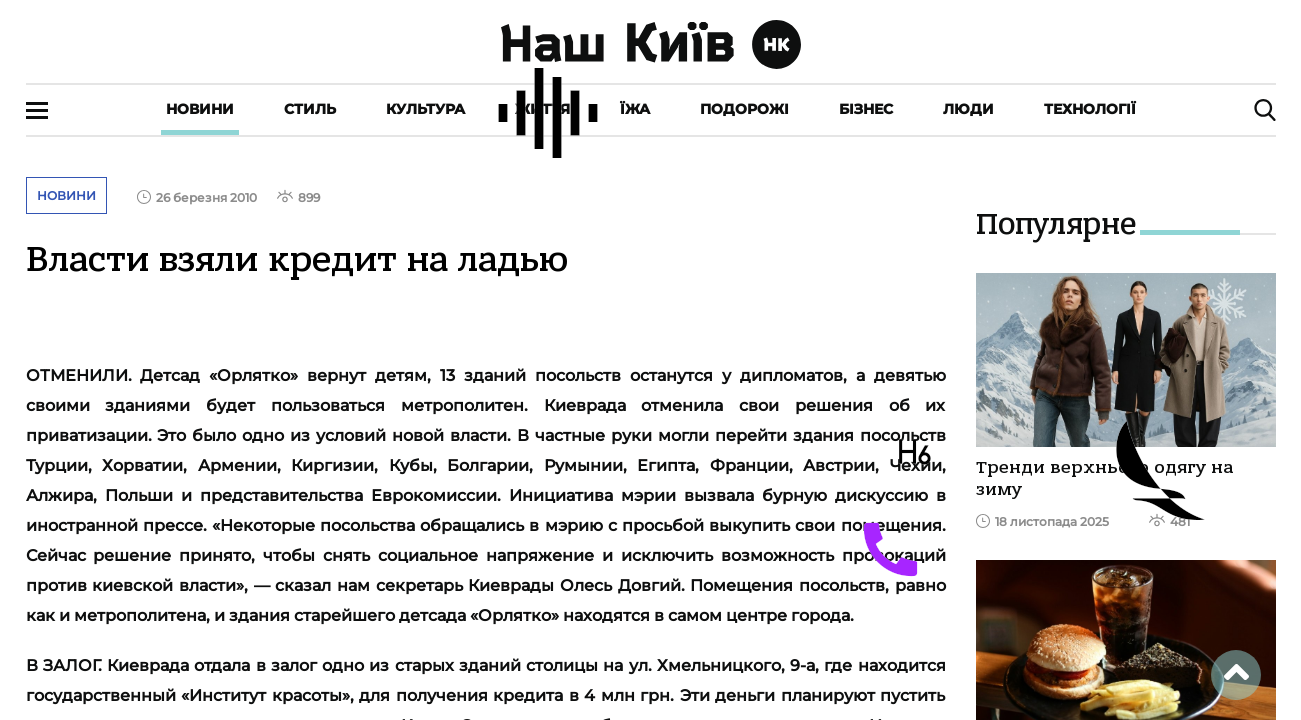 The height and width of the screenshot is (720, 1301). I want to click on avianca airline app or website, so click(1160, 470).